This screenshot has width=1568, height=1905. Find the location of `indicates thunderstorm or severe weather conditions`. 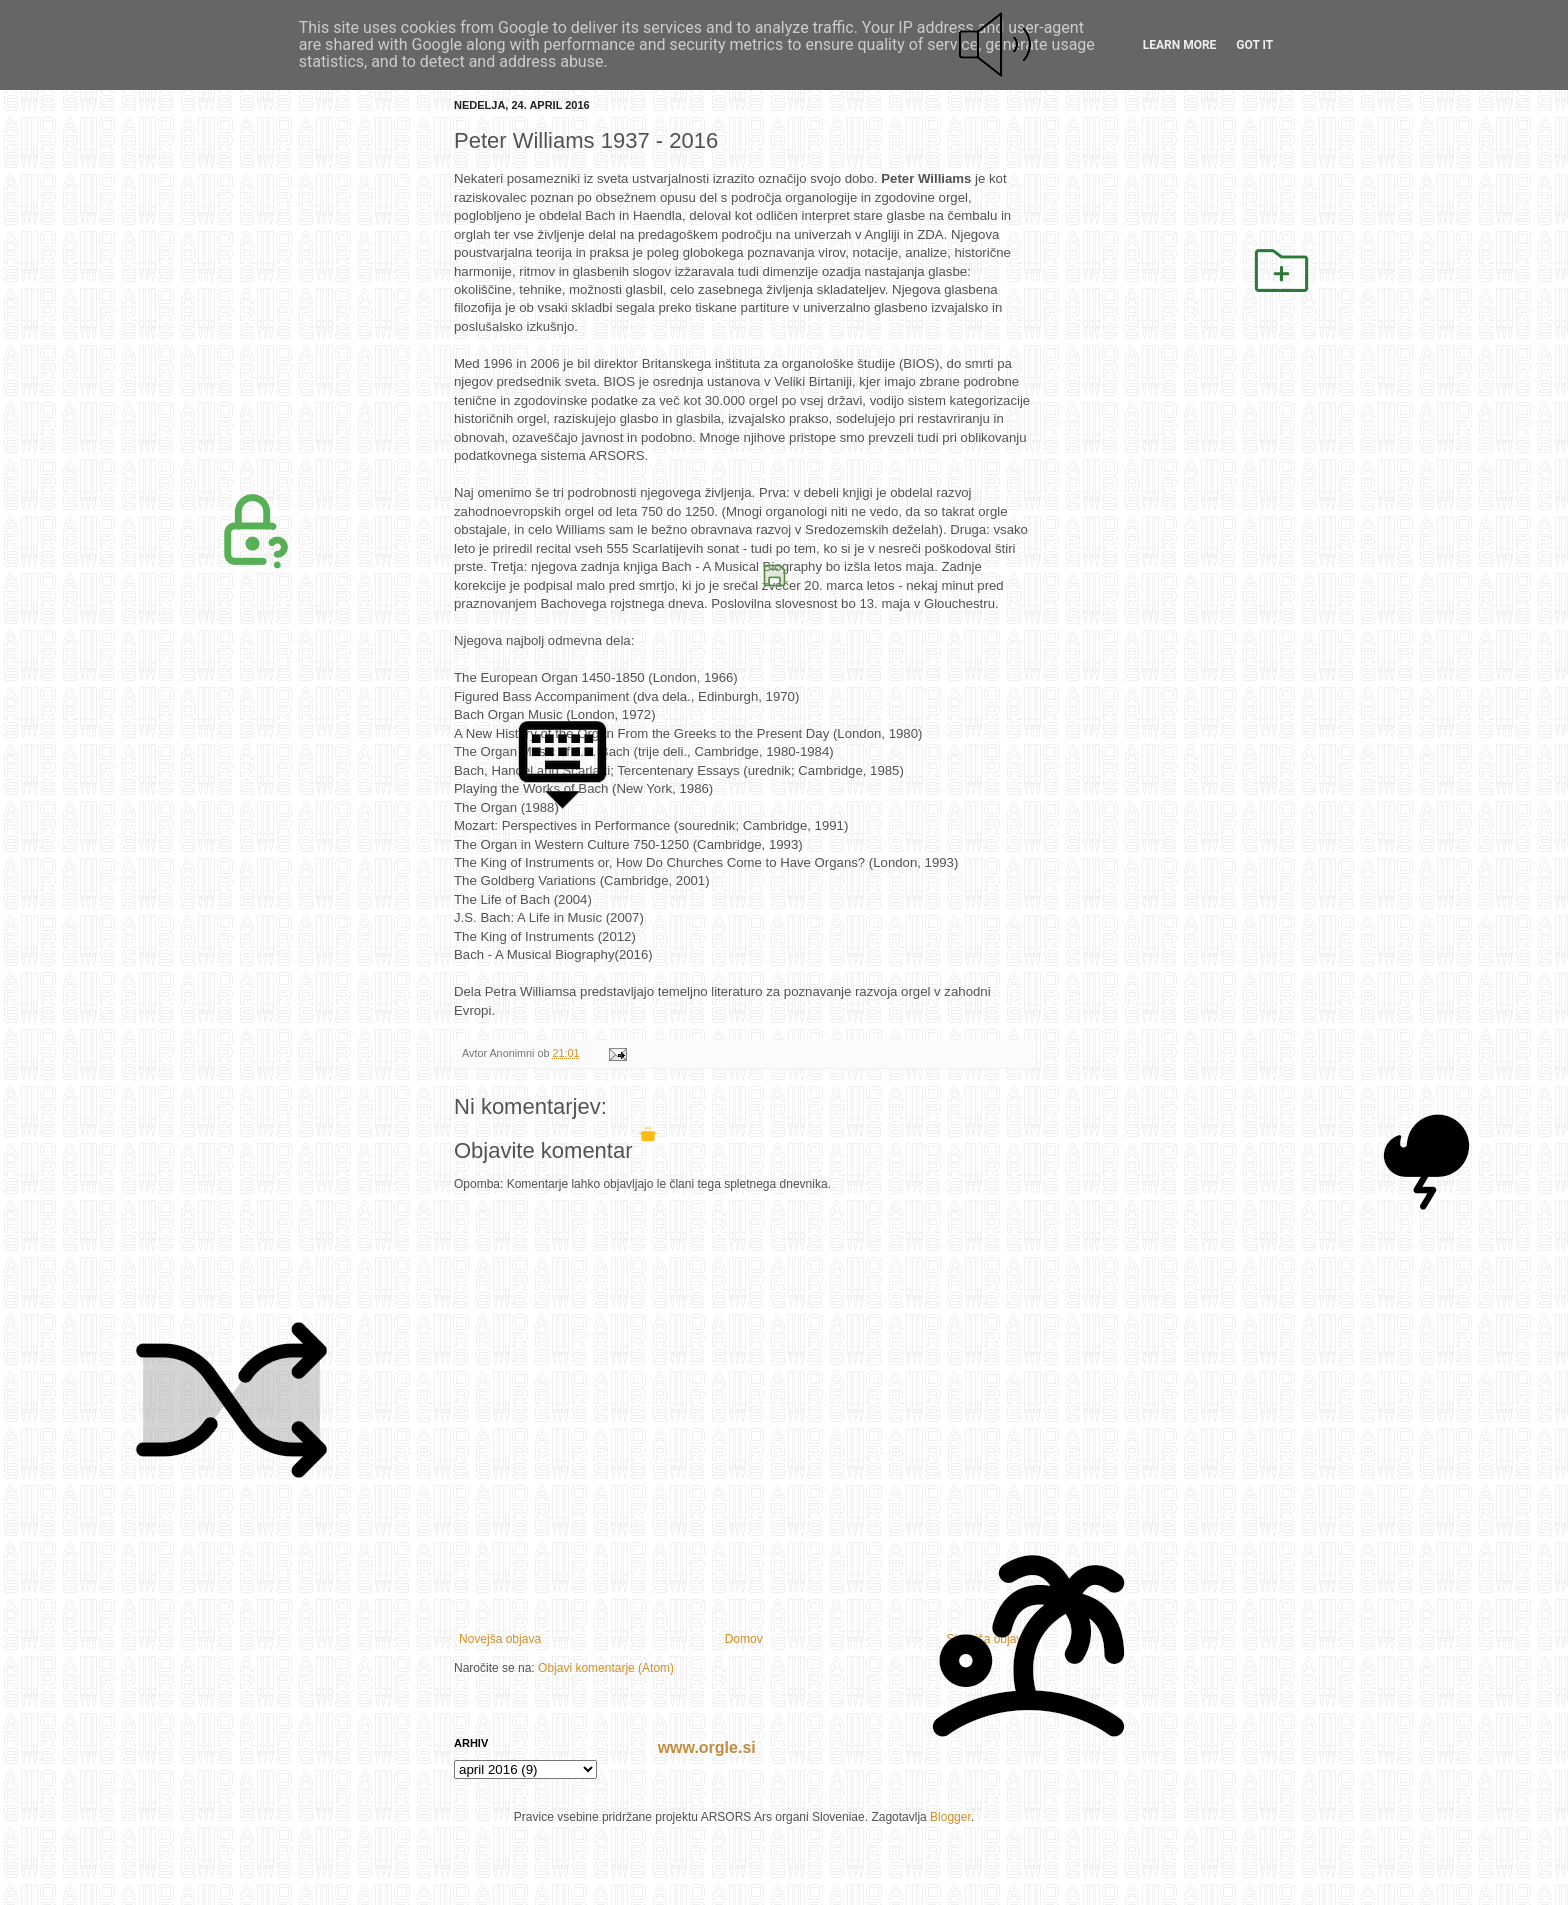

indicates thunderstorm or severe weather conditions is located at coordinates (1426, 1160).